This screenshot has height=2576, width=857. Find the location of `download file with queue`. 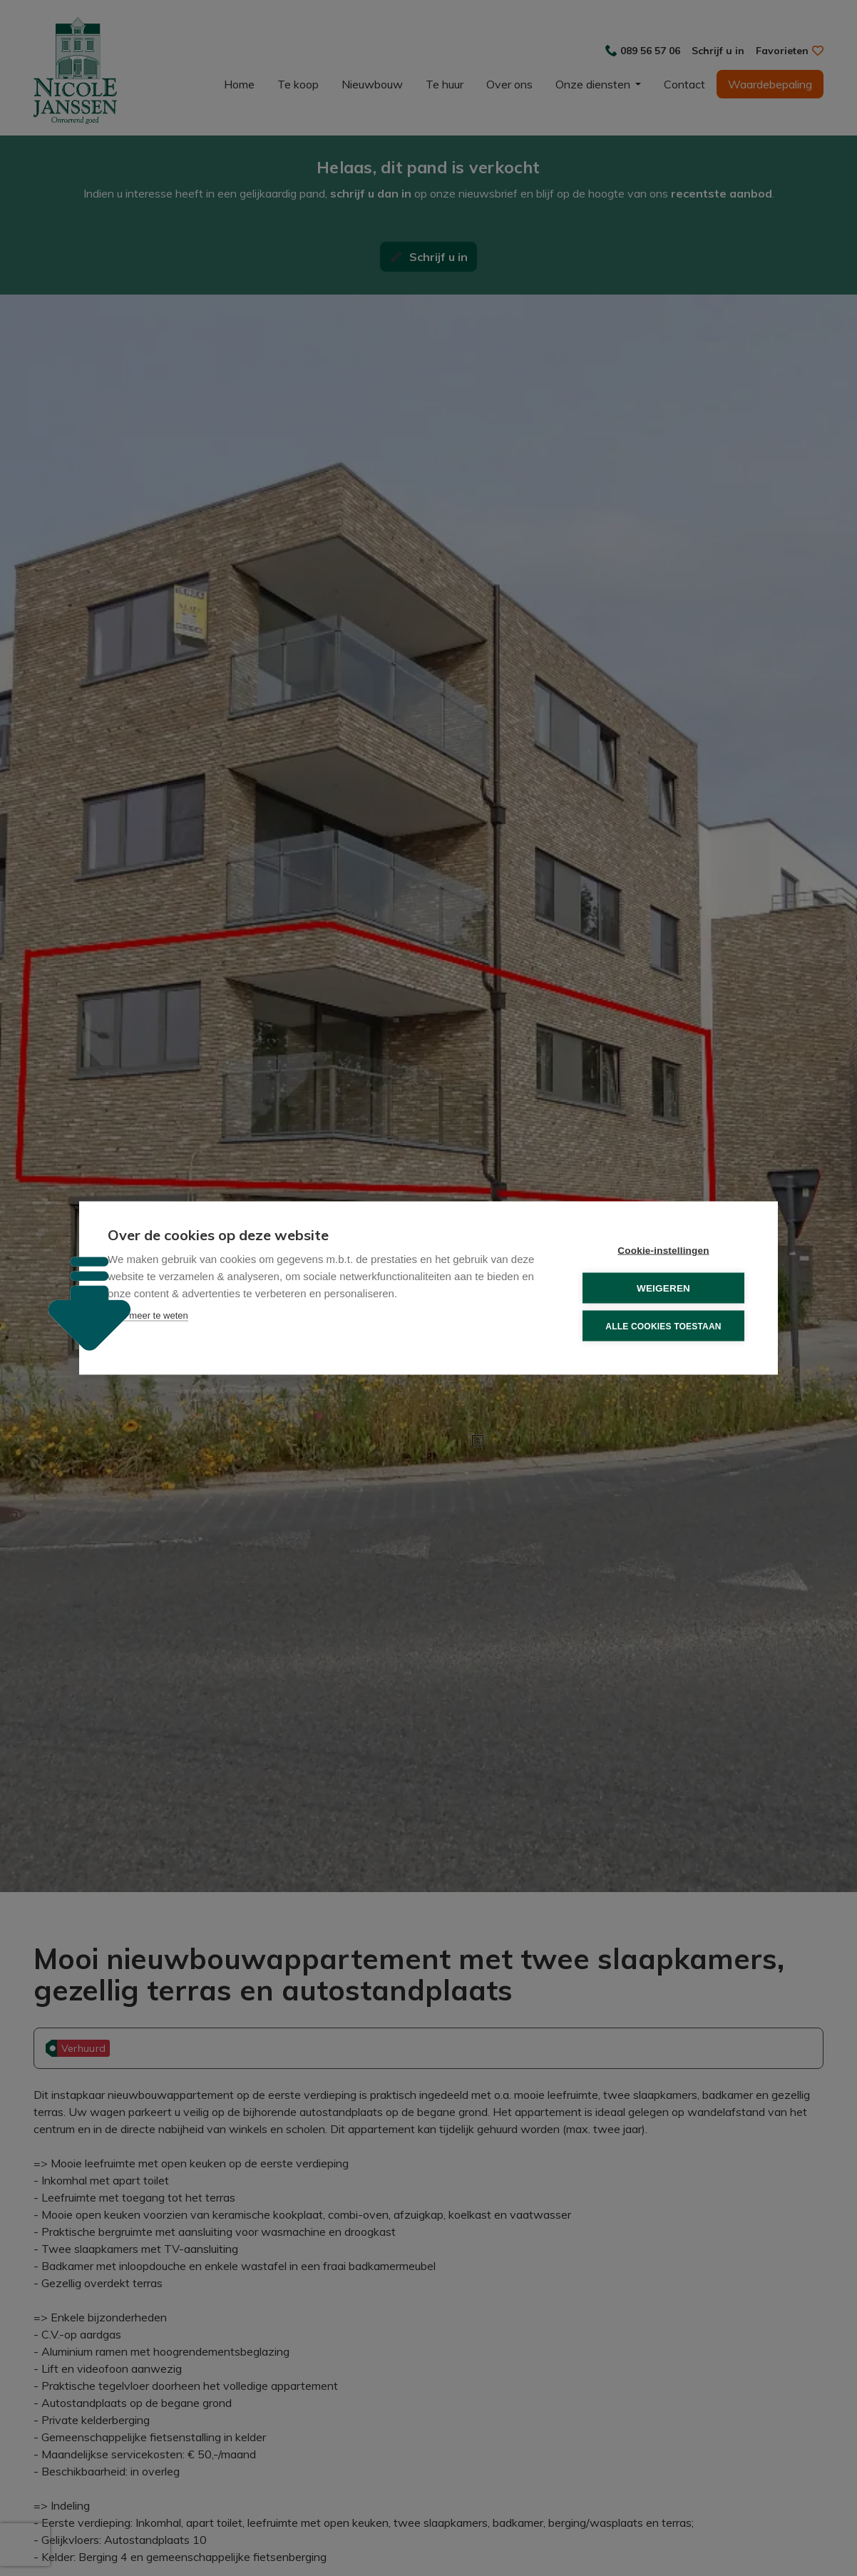

download file with queue is located at coordinates (89, 1304).